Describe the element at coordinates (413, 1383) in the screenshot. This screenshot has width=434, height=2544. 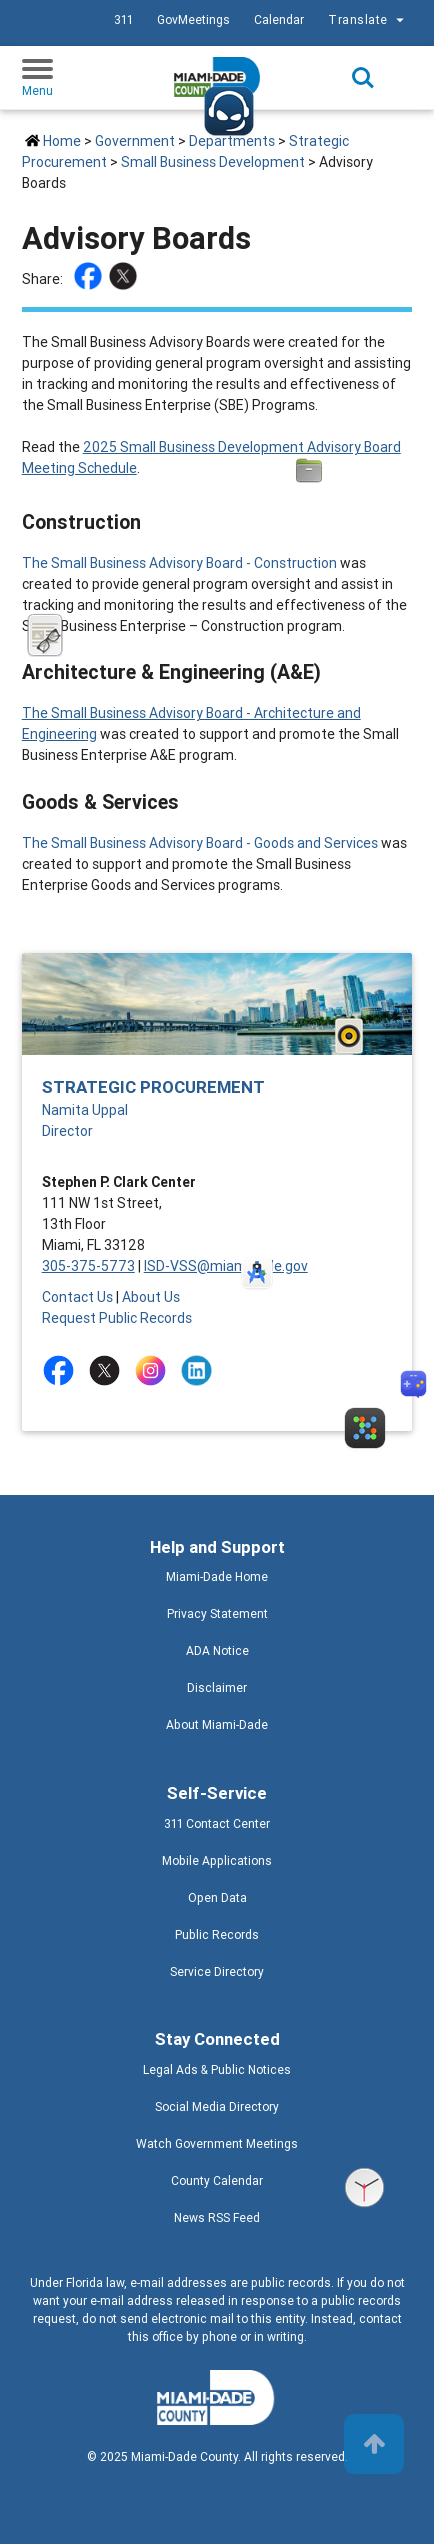
I see `open dissent messaging app` at that location.